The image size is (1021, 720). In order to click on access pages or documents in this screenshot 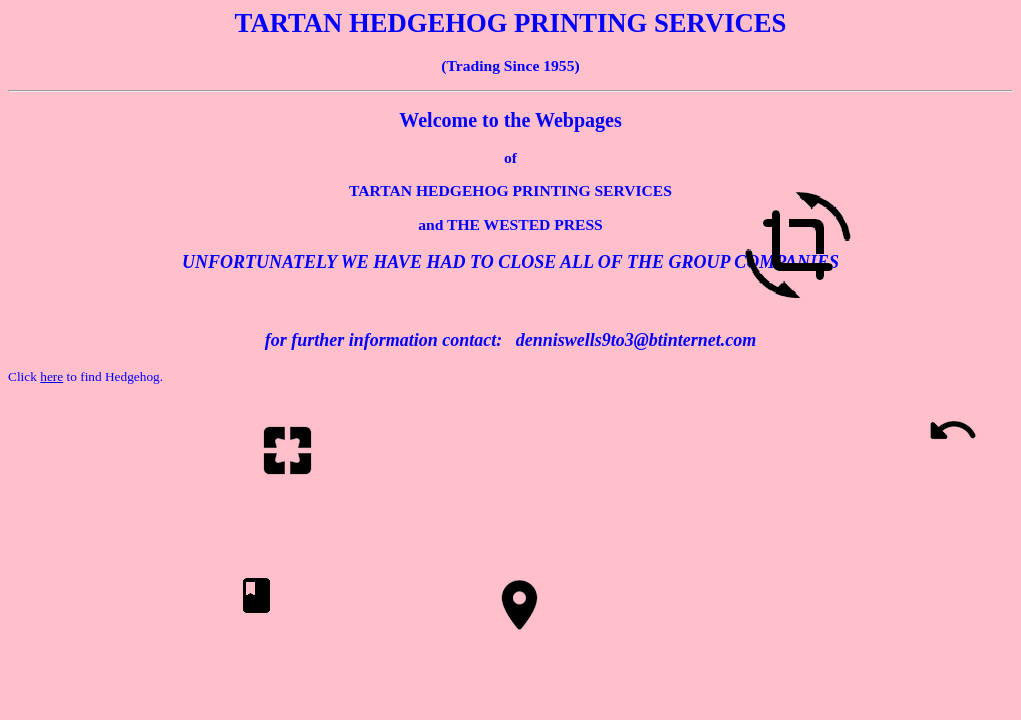, I will do `click(287, 450)`.